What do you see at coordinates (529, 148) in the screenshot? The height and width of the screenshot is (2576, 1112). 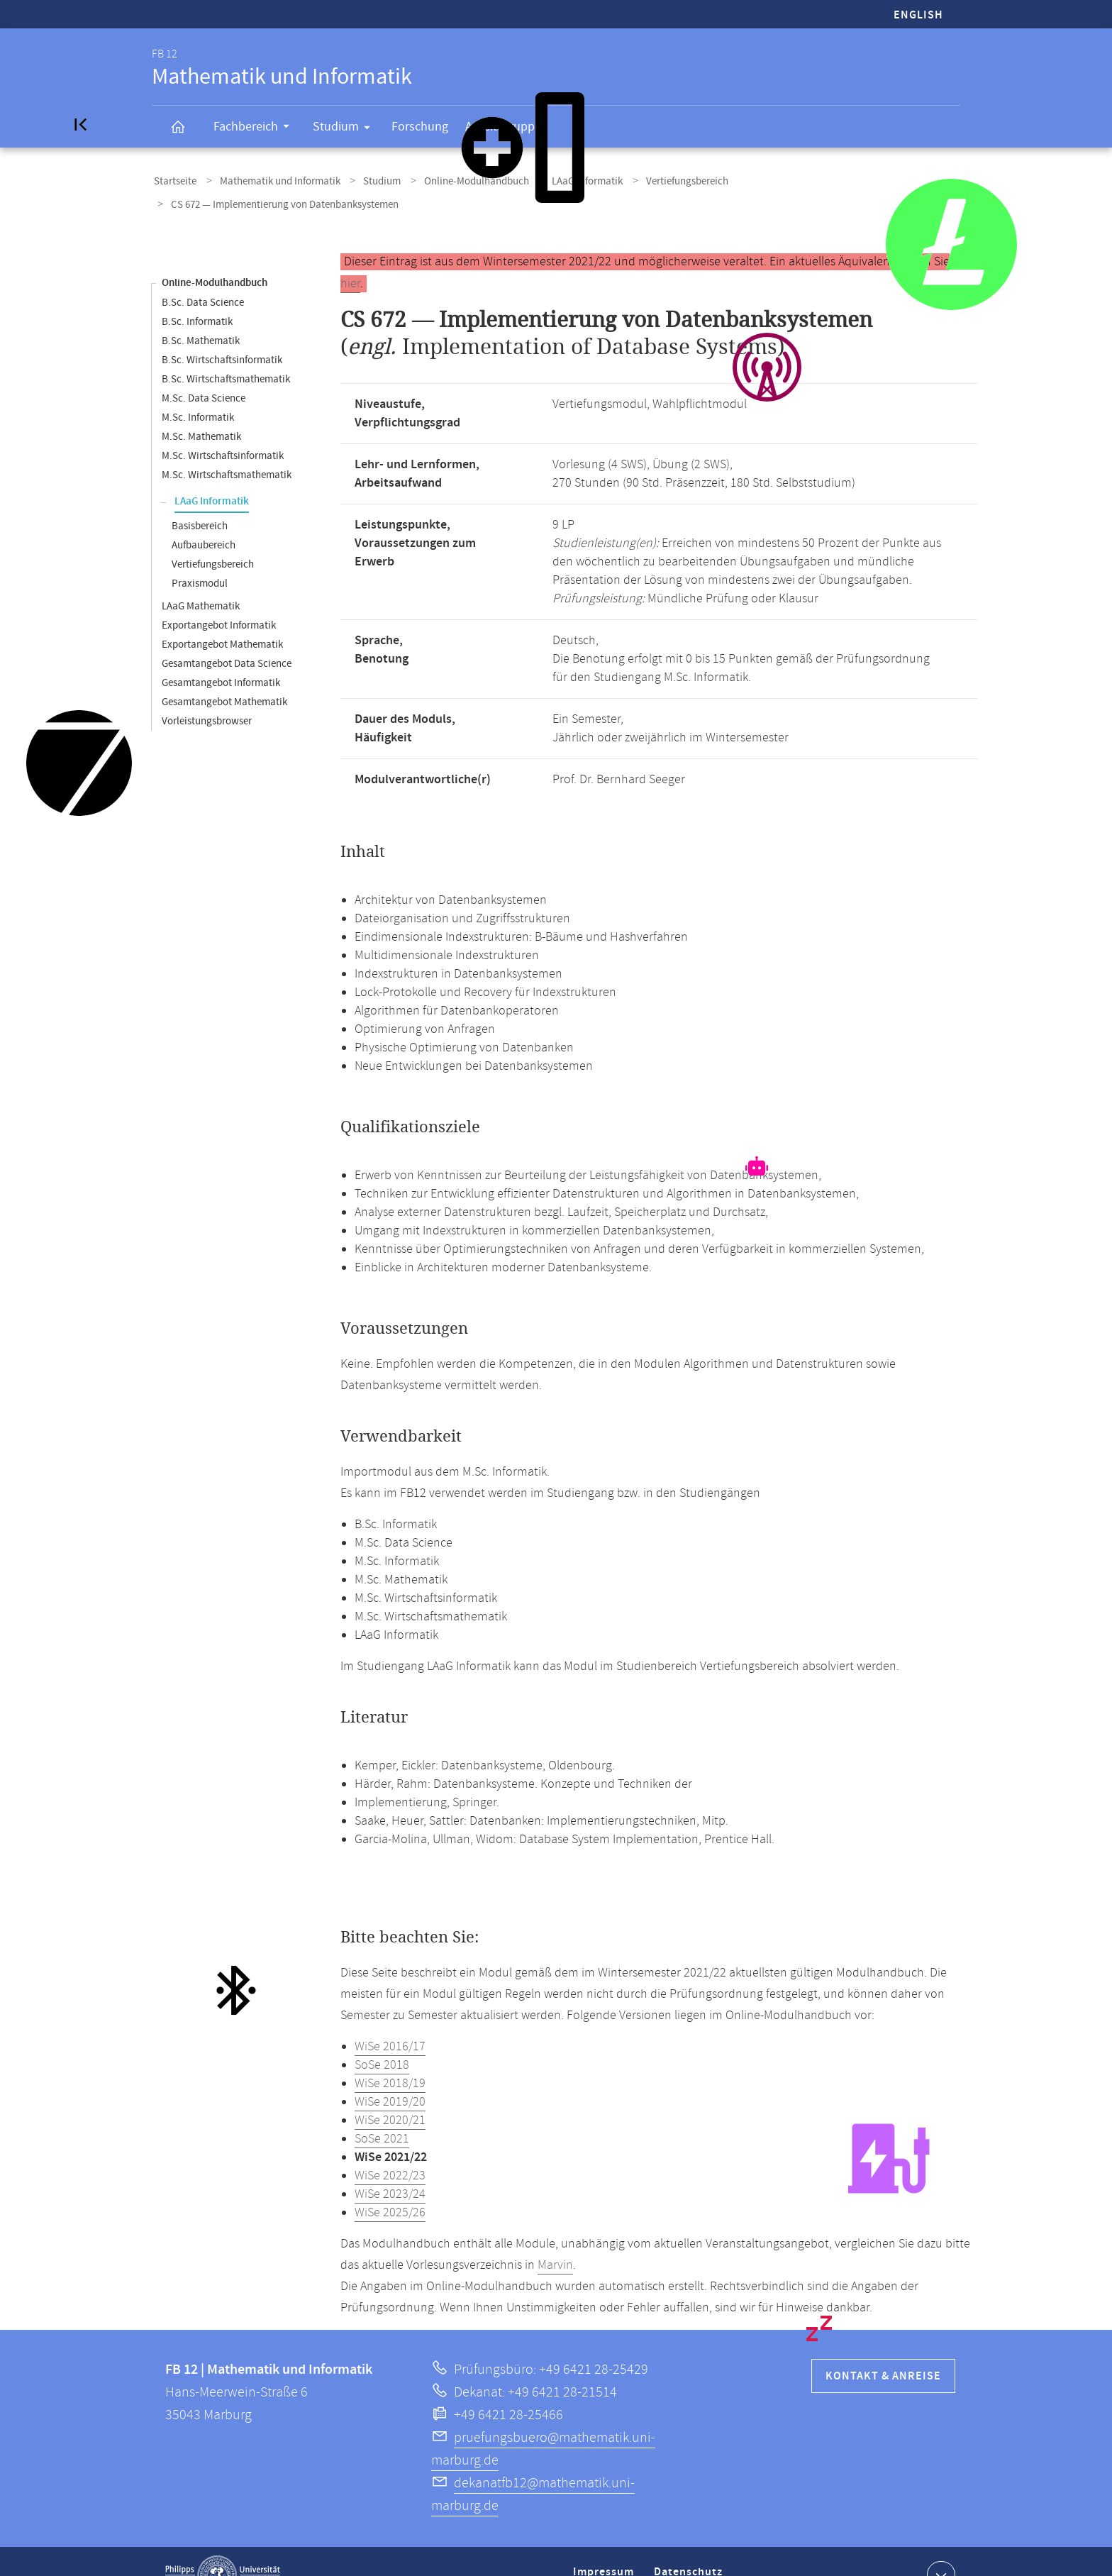 I see `insert a new column to the left` at bounding box center [529, 148].